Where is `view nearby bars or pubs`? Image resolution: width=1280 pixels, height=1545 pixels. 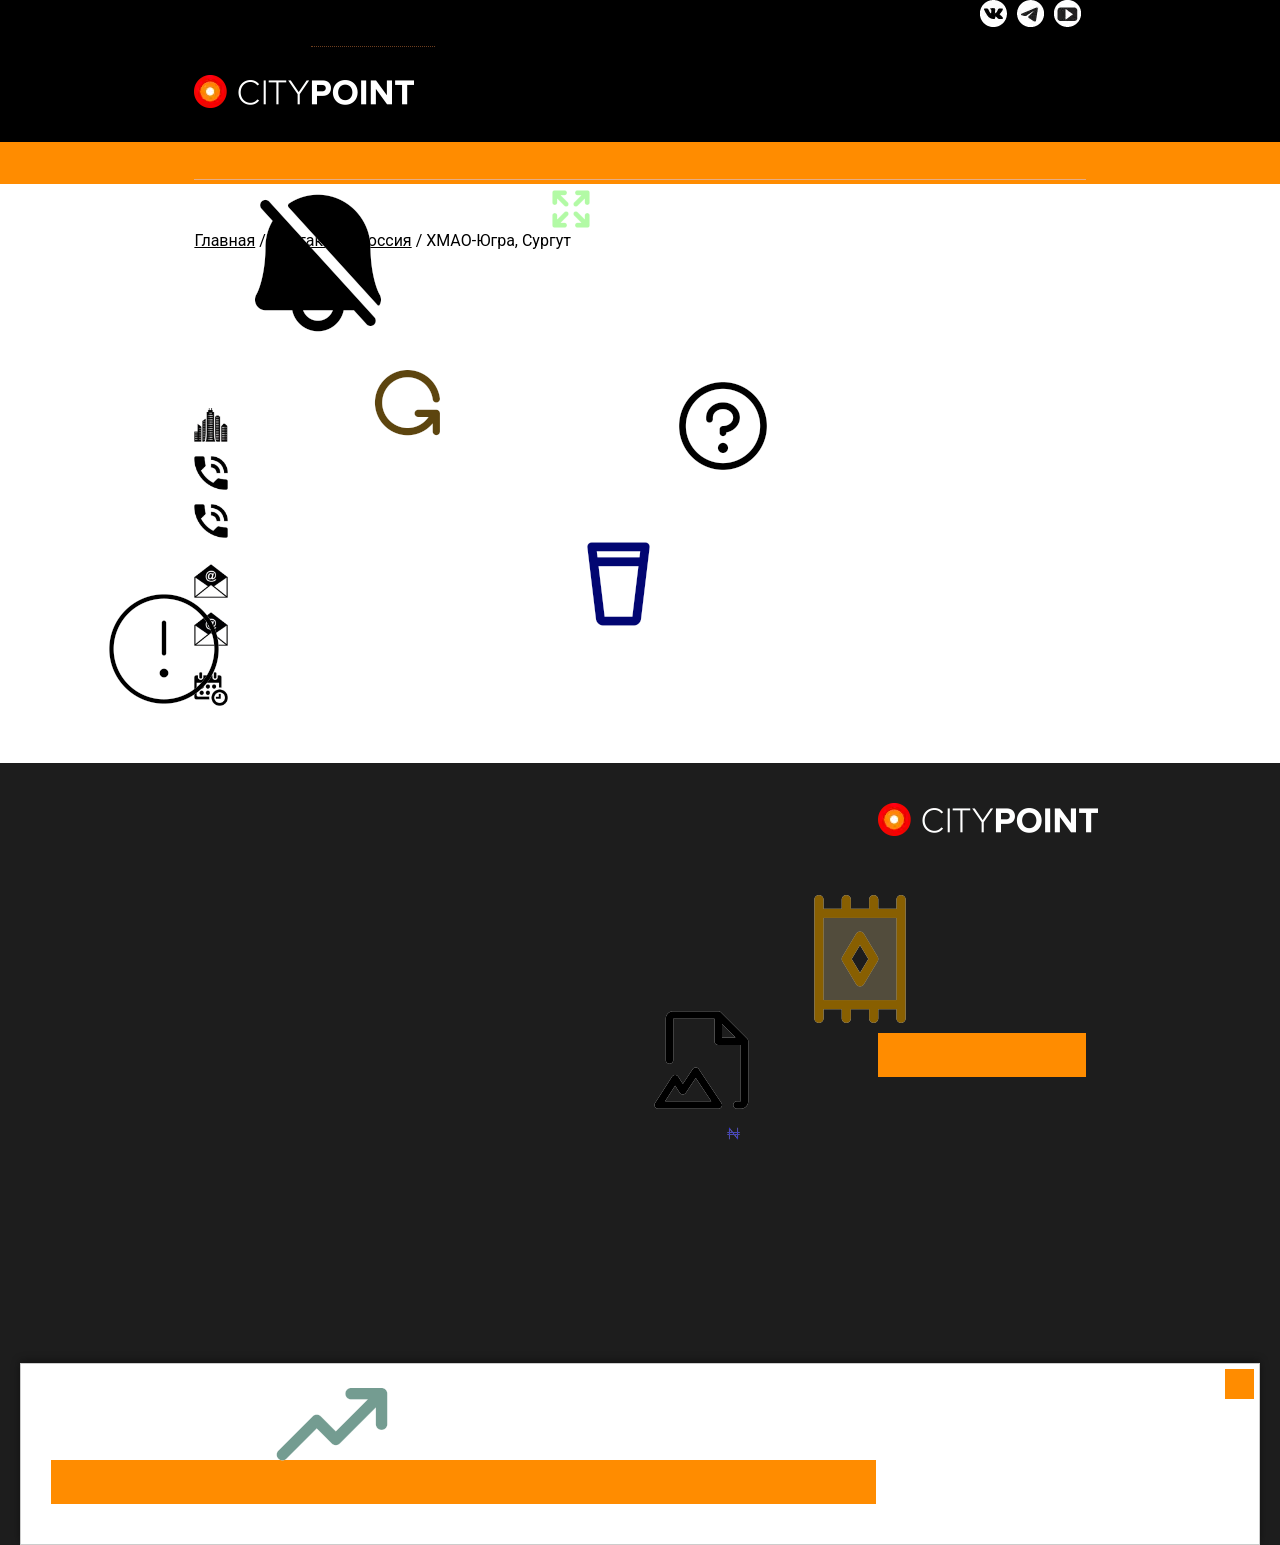 view nearby bars or pubs is located at coordinates (618, 582).